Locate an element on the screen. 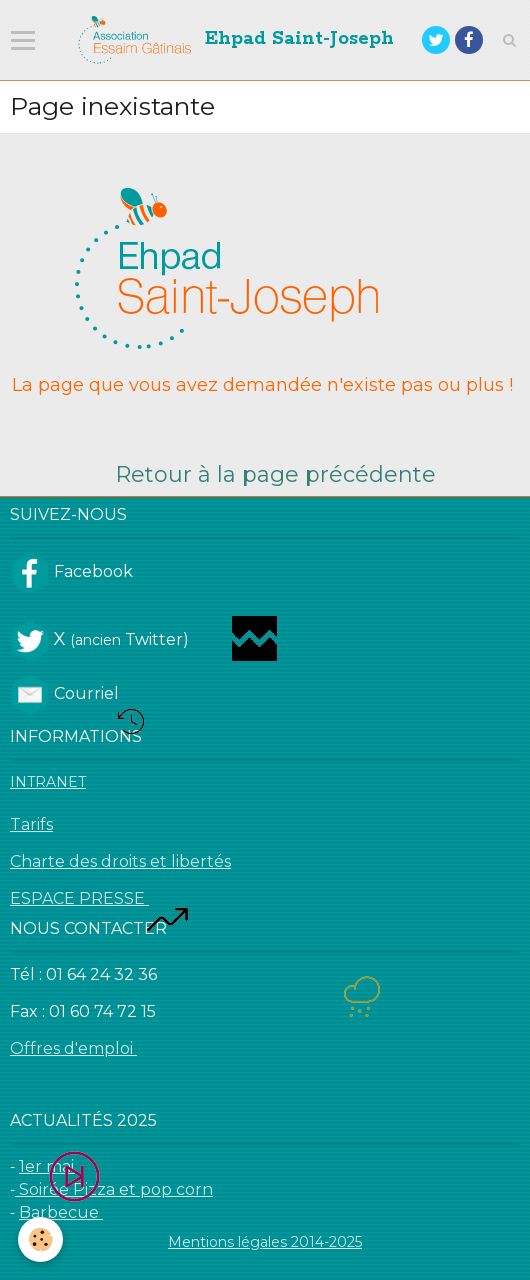  skip to the next track is located at coordinates (74, 1176).